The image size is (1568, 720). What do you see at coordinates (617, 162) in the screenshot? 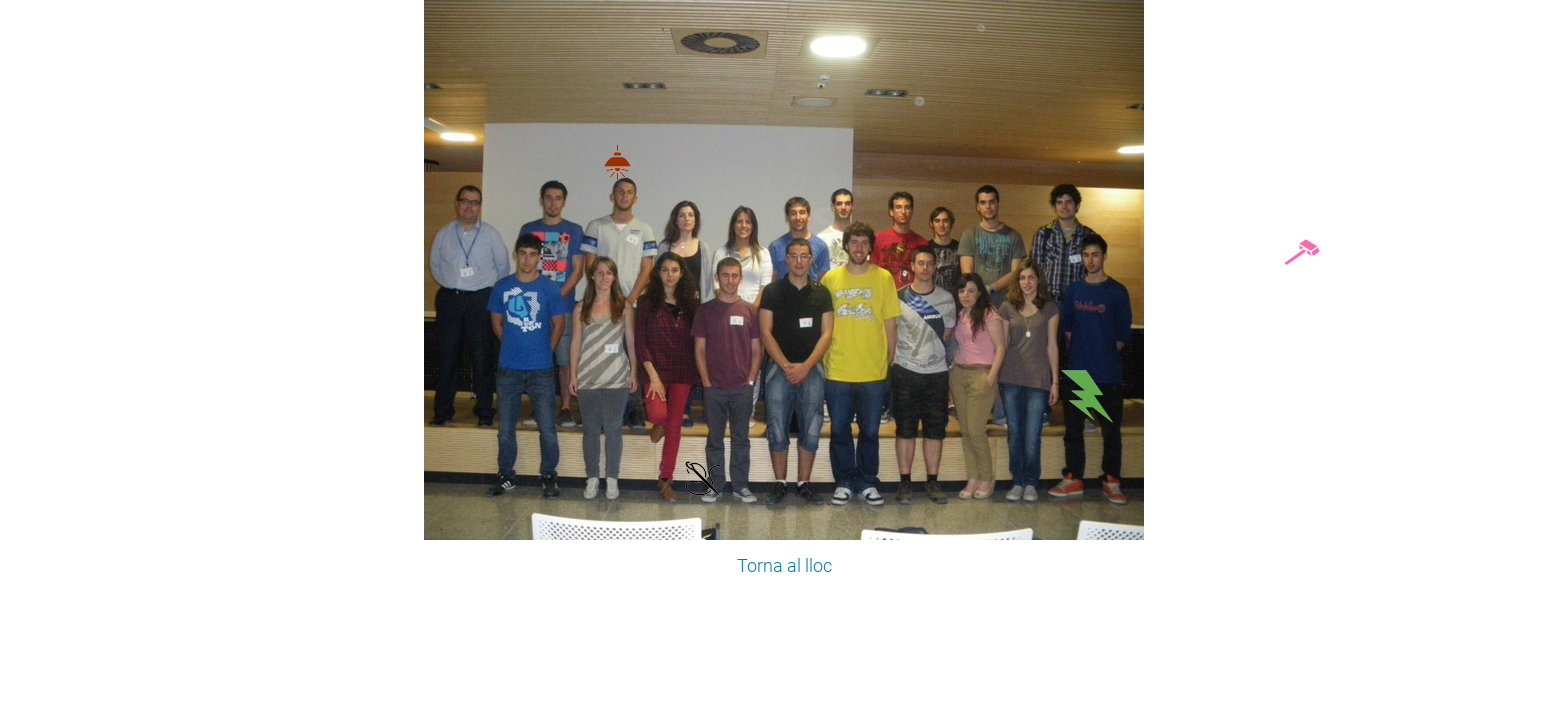
I see `toggle ceiling light on/off` at bounding box center [617, 162].